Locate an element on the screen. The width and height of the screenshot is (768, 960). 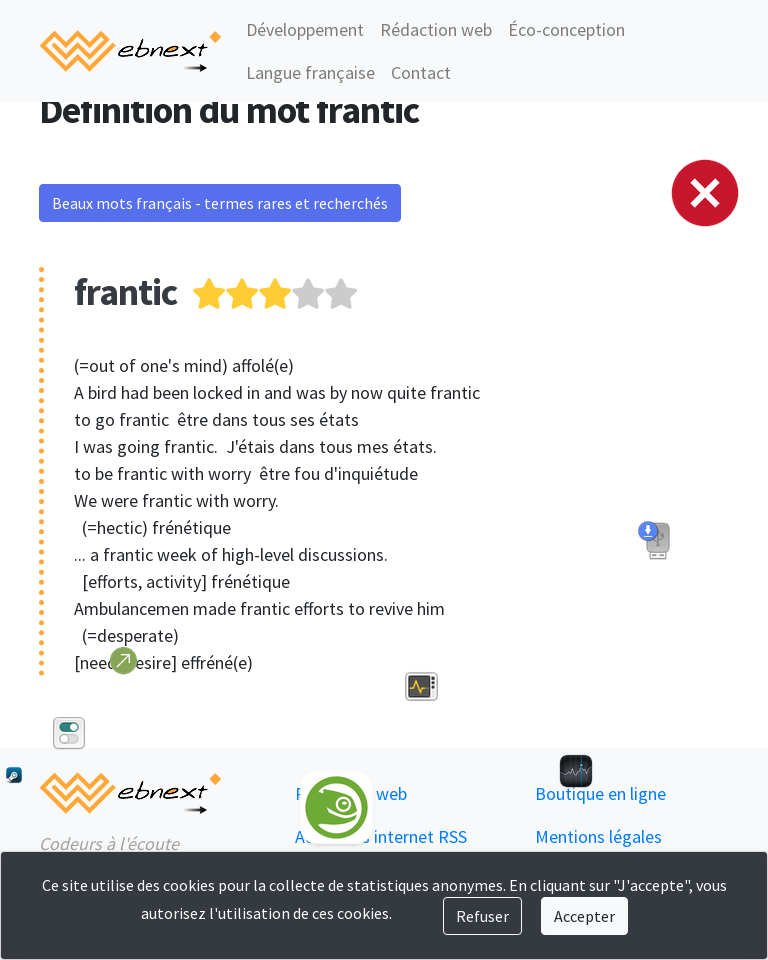
create a bootable USB drive is located at coordinates (658, 541).